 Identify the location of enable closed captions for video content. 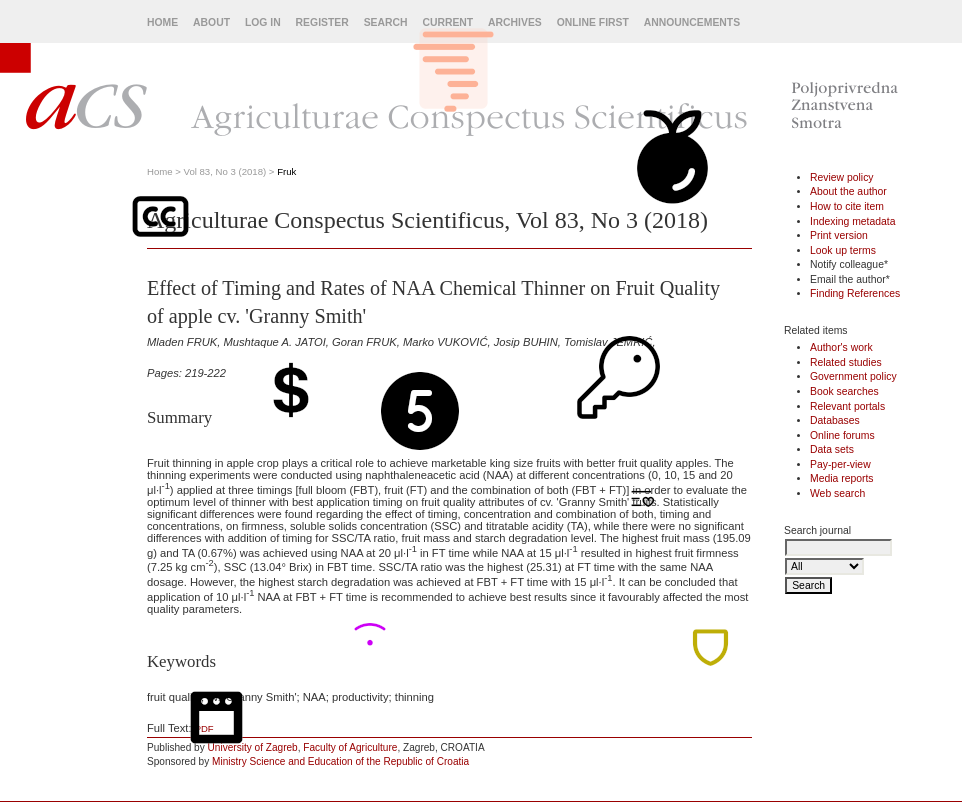
(160, 216).